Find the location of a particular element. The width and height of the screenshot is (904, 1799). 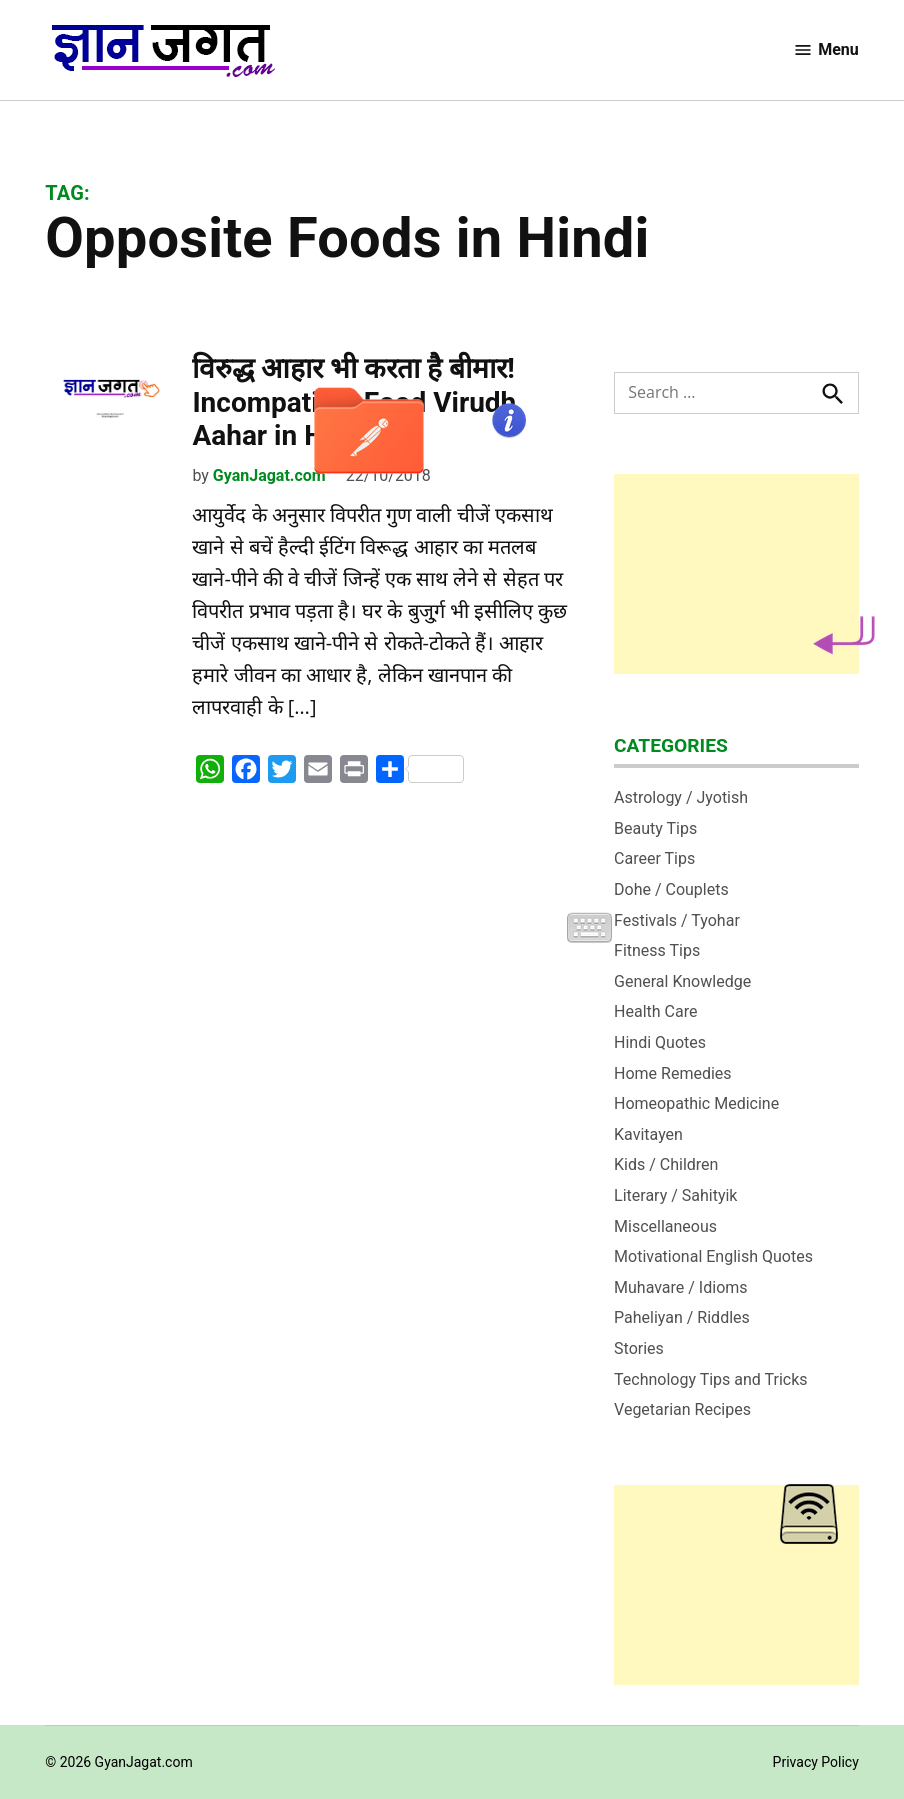

reply to all recipients of an email is located at coordinates (843, 635).